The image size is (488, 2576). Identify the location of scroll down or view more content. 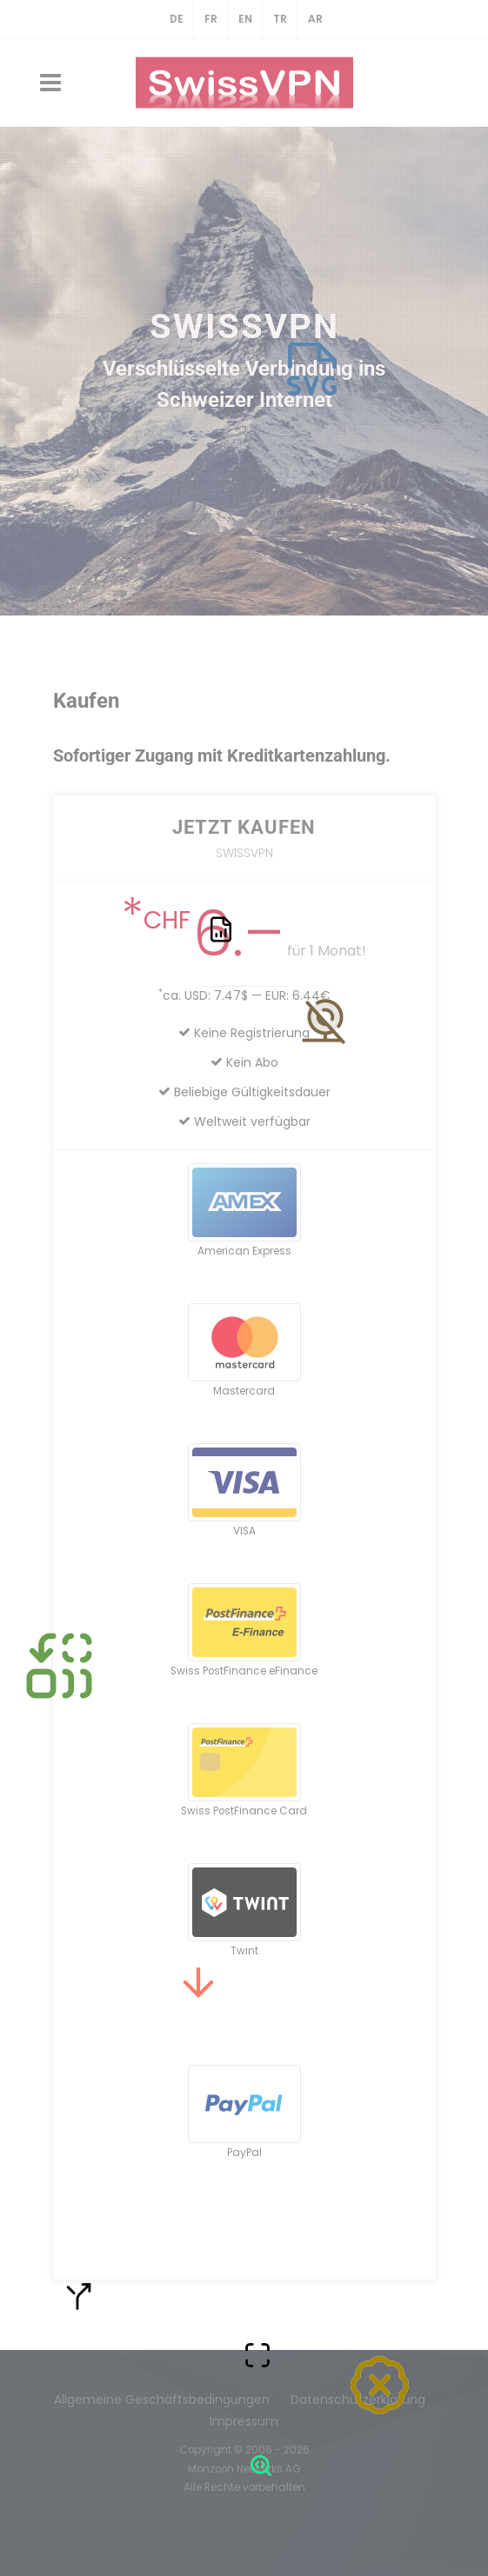
(198, 1982).